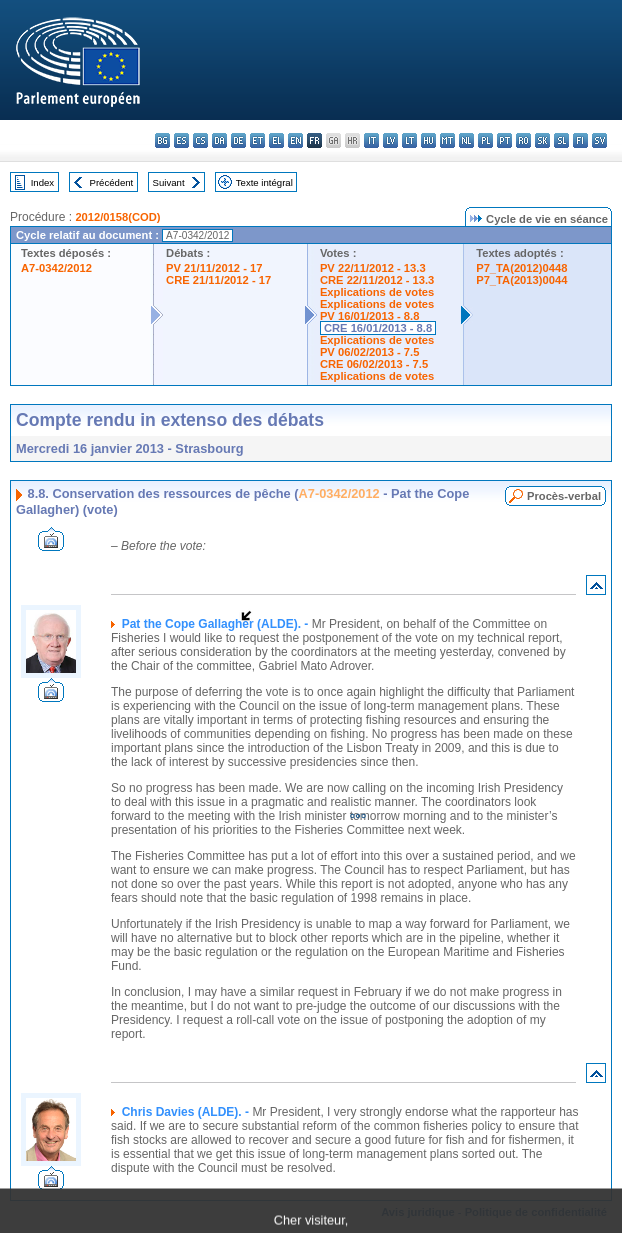 This screenshot has height=1233, width=622. I want to click on transit entry or exit point on a map, so click(246, 615).